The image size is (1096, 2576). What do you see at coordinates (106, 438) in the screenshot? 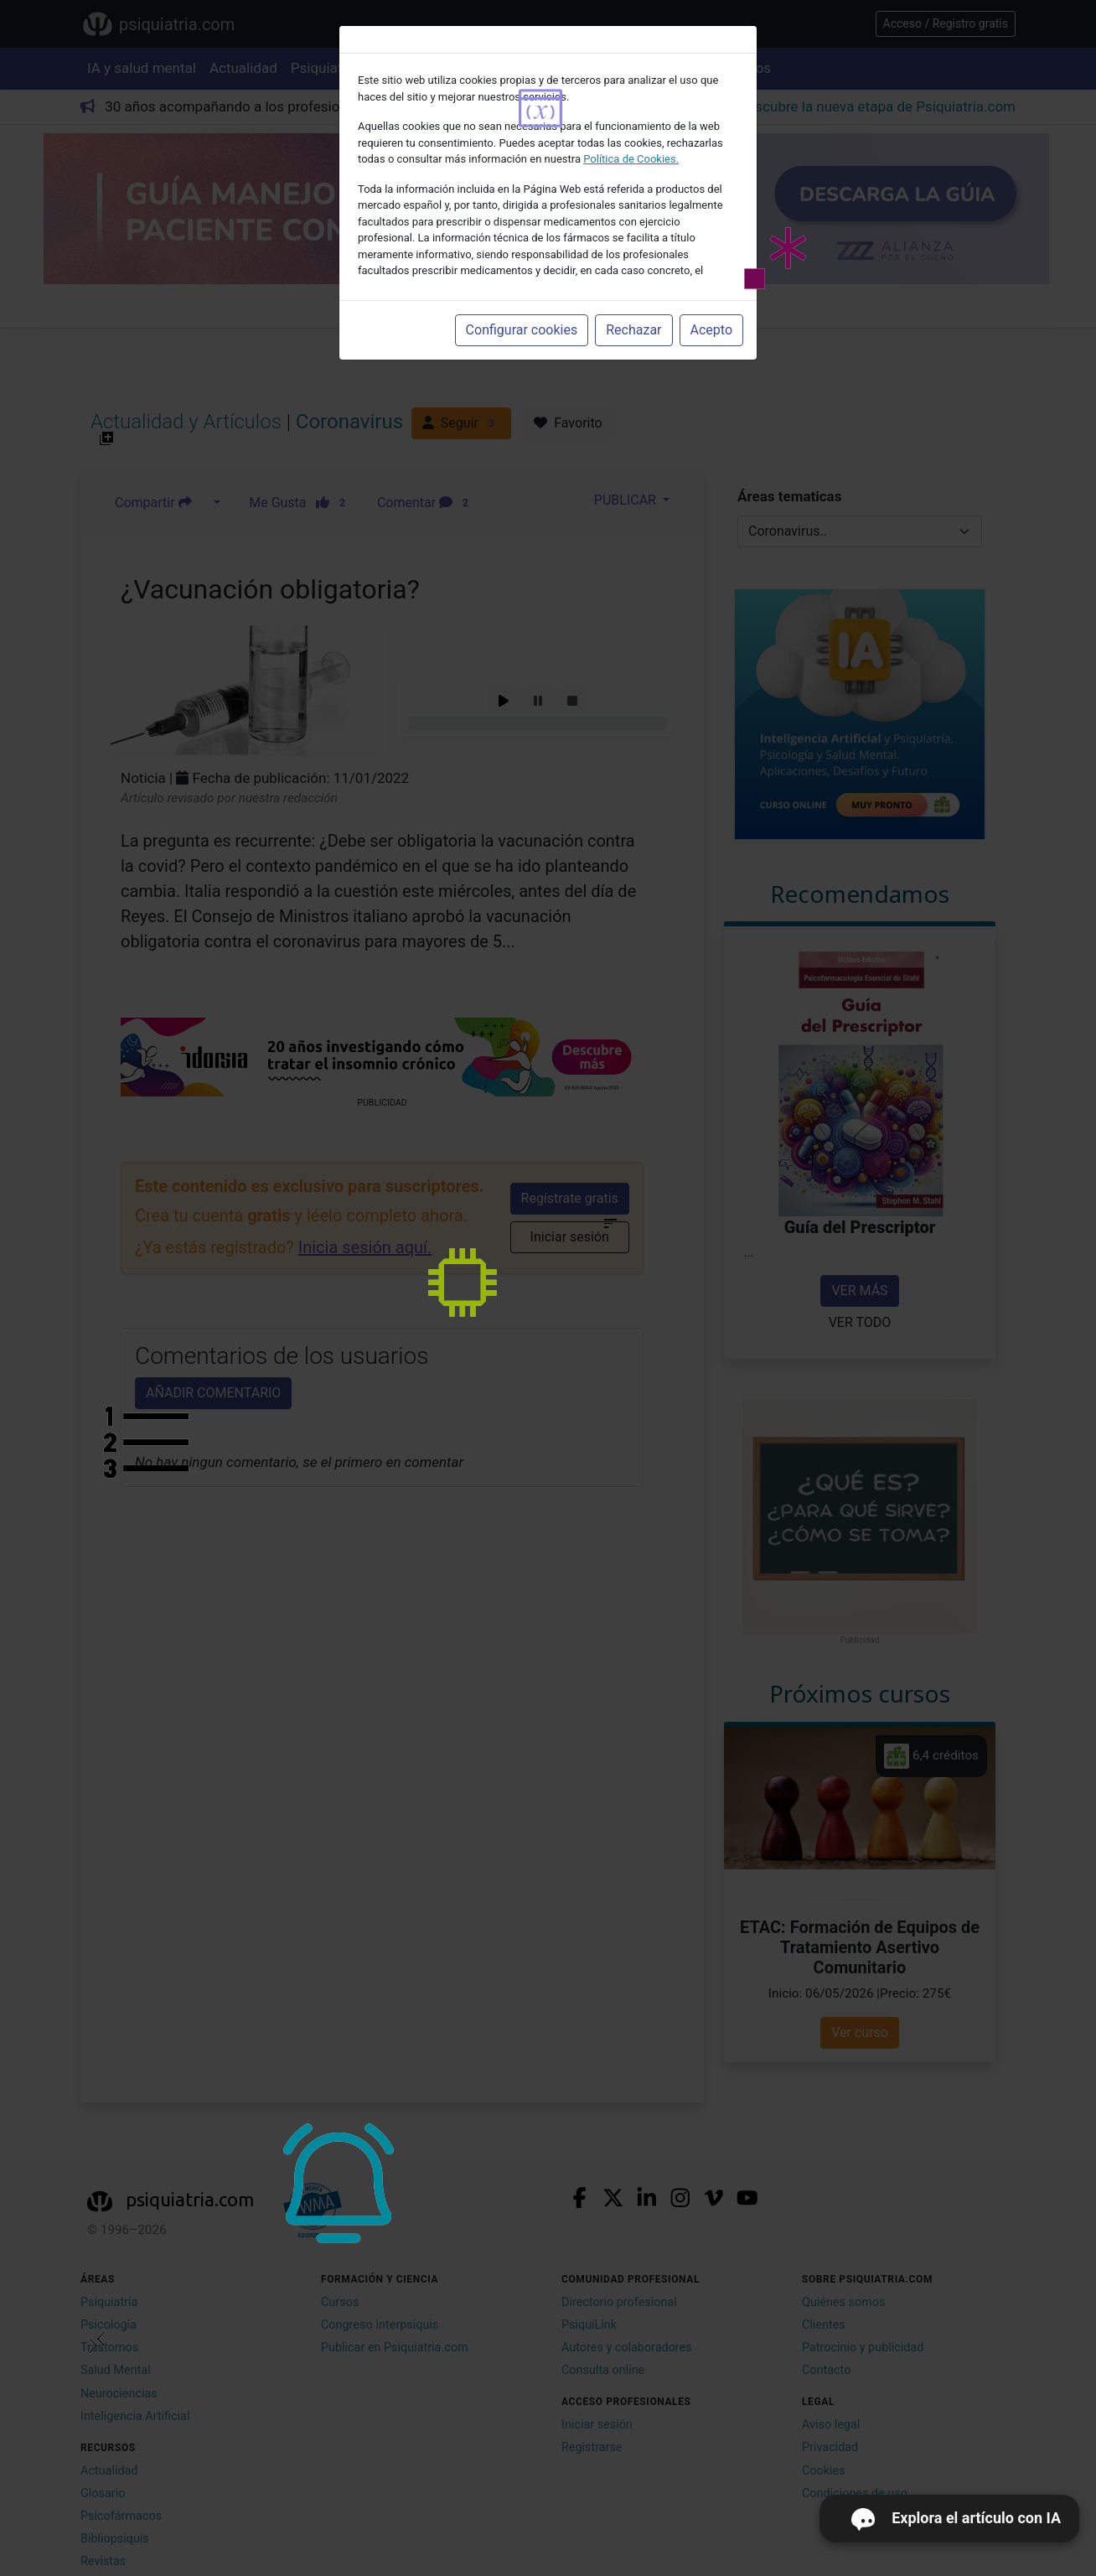
I see `add to queue` at bounding box center [106, 438].